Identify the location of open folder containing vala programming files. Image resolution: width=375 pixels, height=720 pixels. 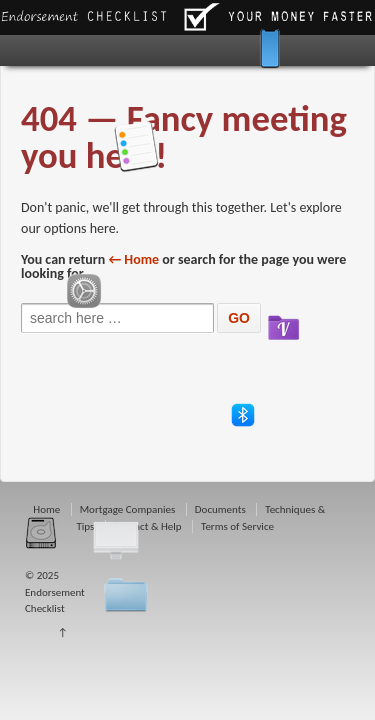
(283, 328).